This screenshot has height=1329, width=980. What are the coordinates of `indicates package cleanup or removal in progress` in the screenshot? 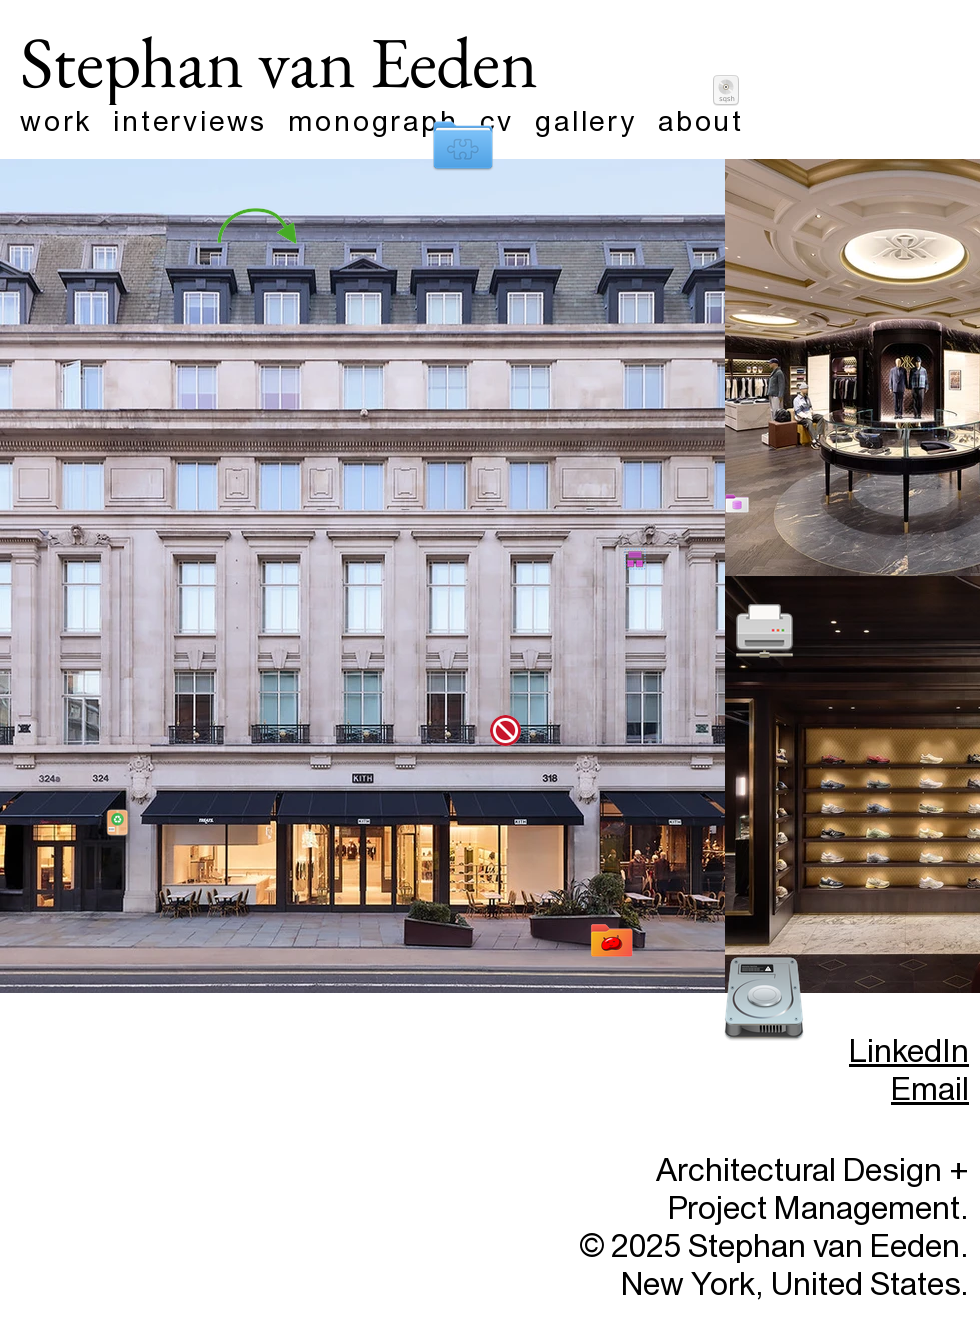 It's located at (117, 822).